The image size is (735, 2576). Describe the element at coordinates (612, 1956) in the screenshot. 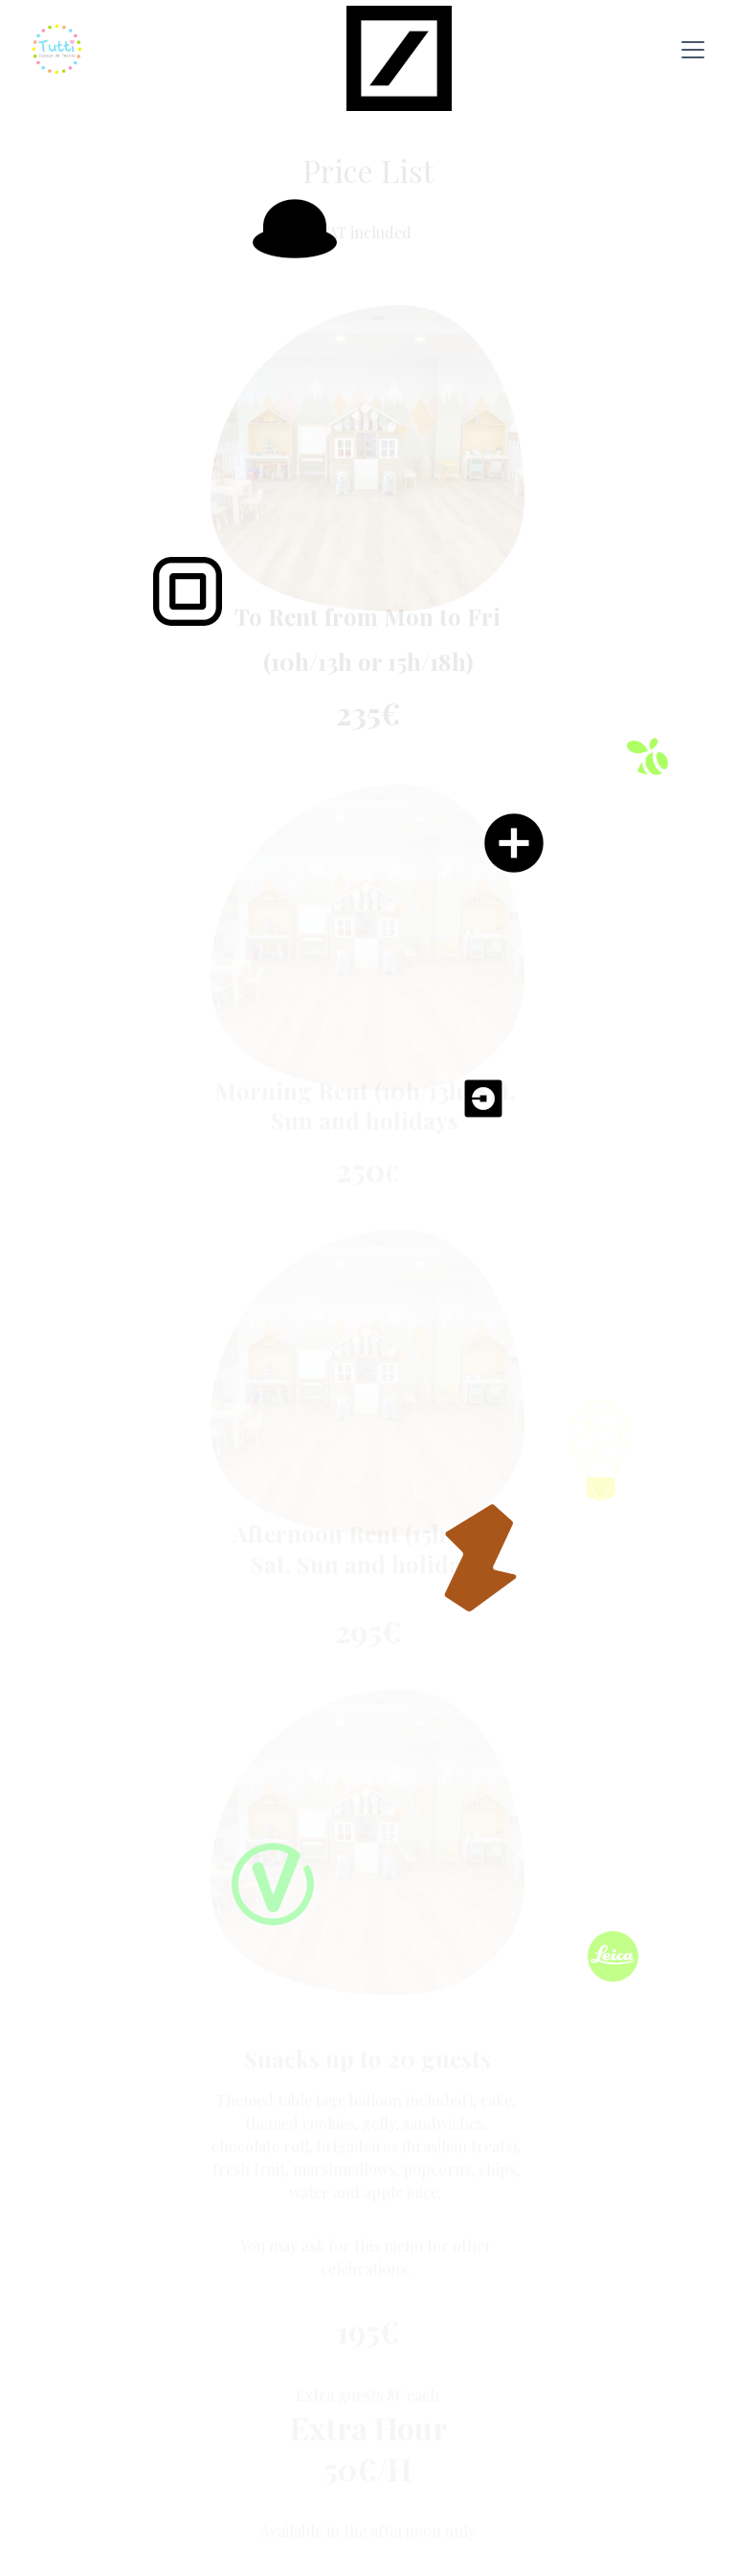

I see `leica camera brand logo` at that location.